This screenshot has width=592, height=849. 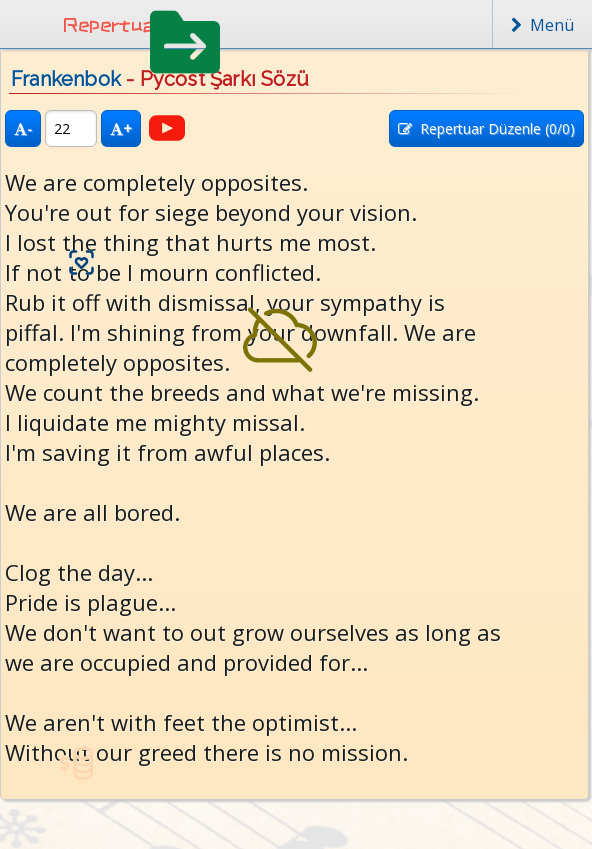 What do you see at coordinates (280, 338) in the screenshot?
I see `indicates cloud sync is unavailable` at bounding box center [280, 338].